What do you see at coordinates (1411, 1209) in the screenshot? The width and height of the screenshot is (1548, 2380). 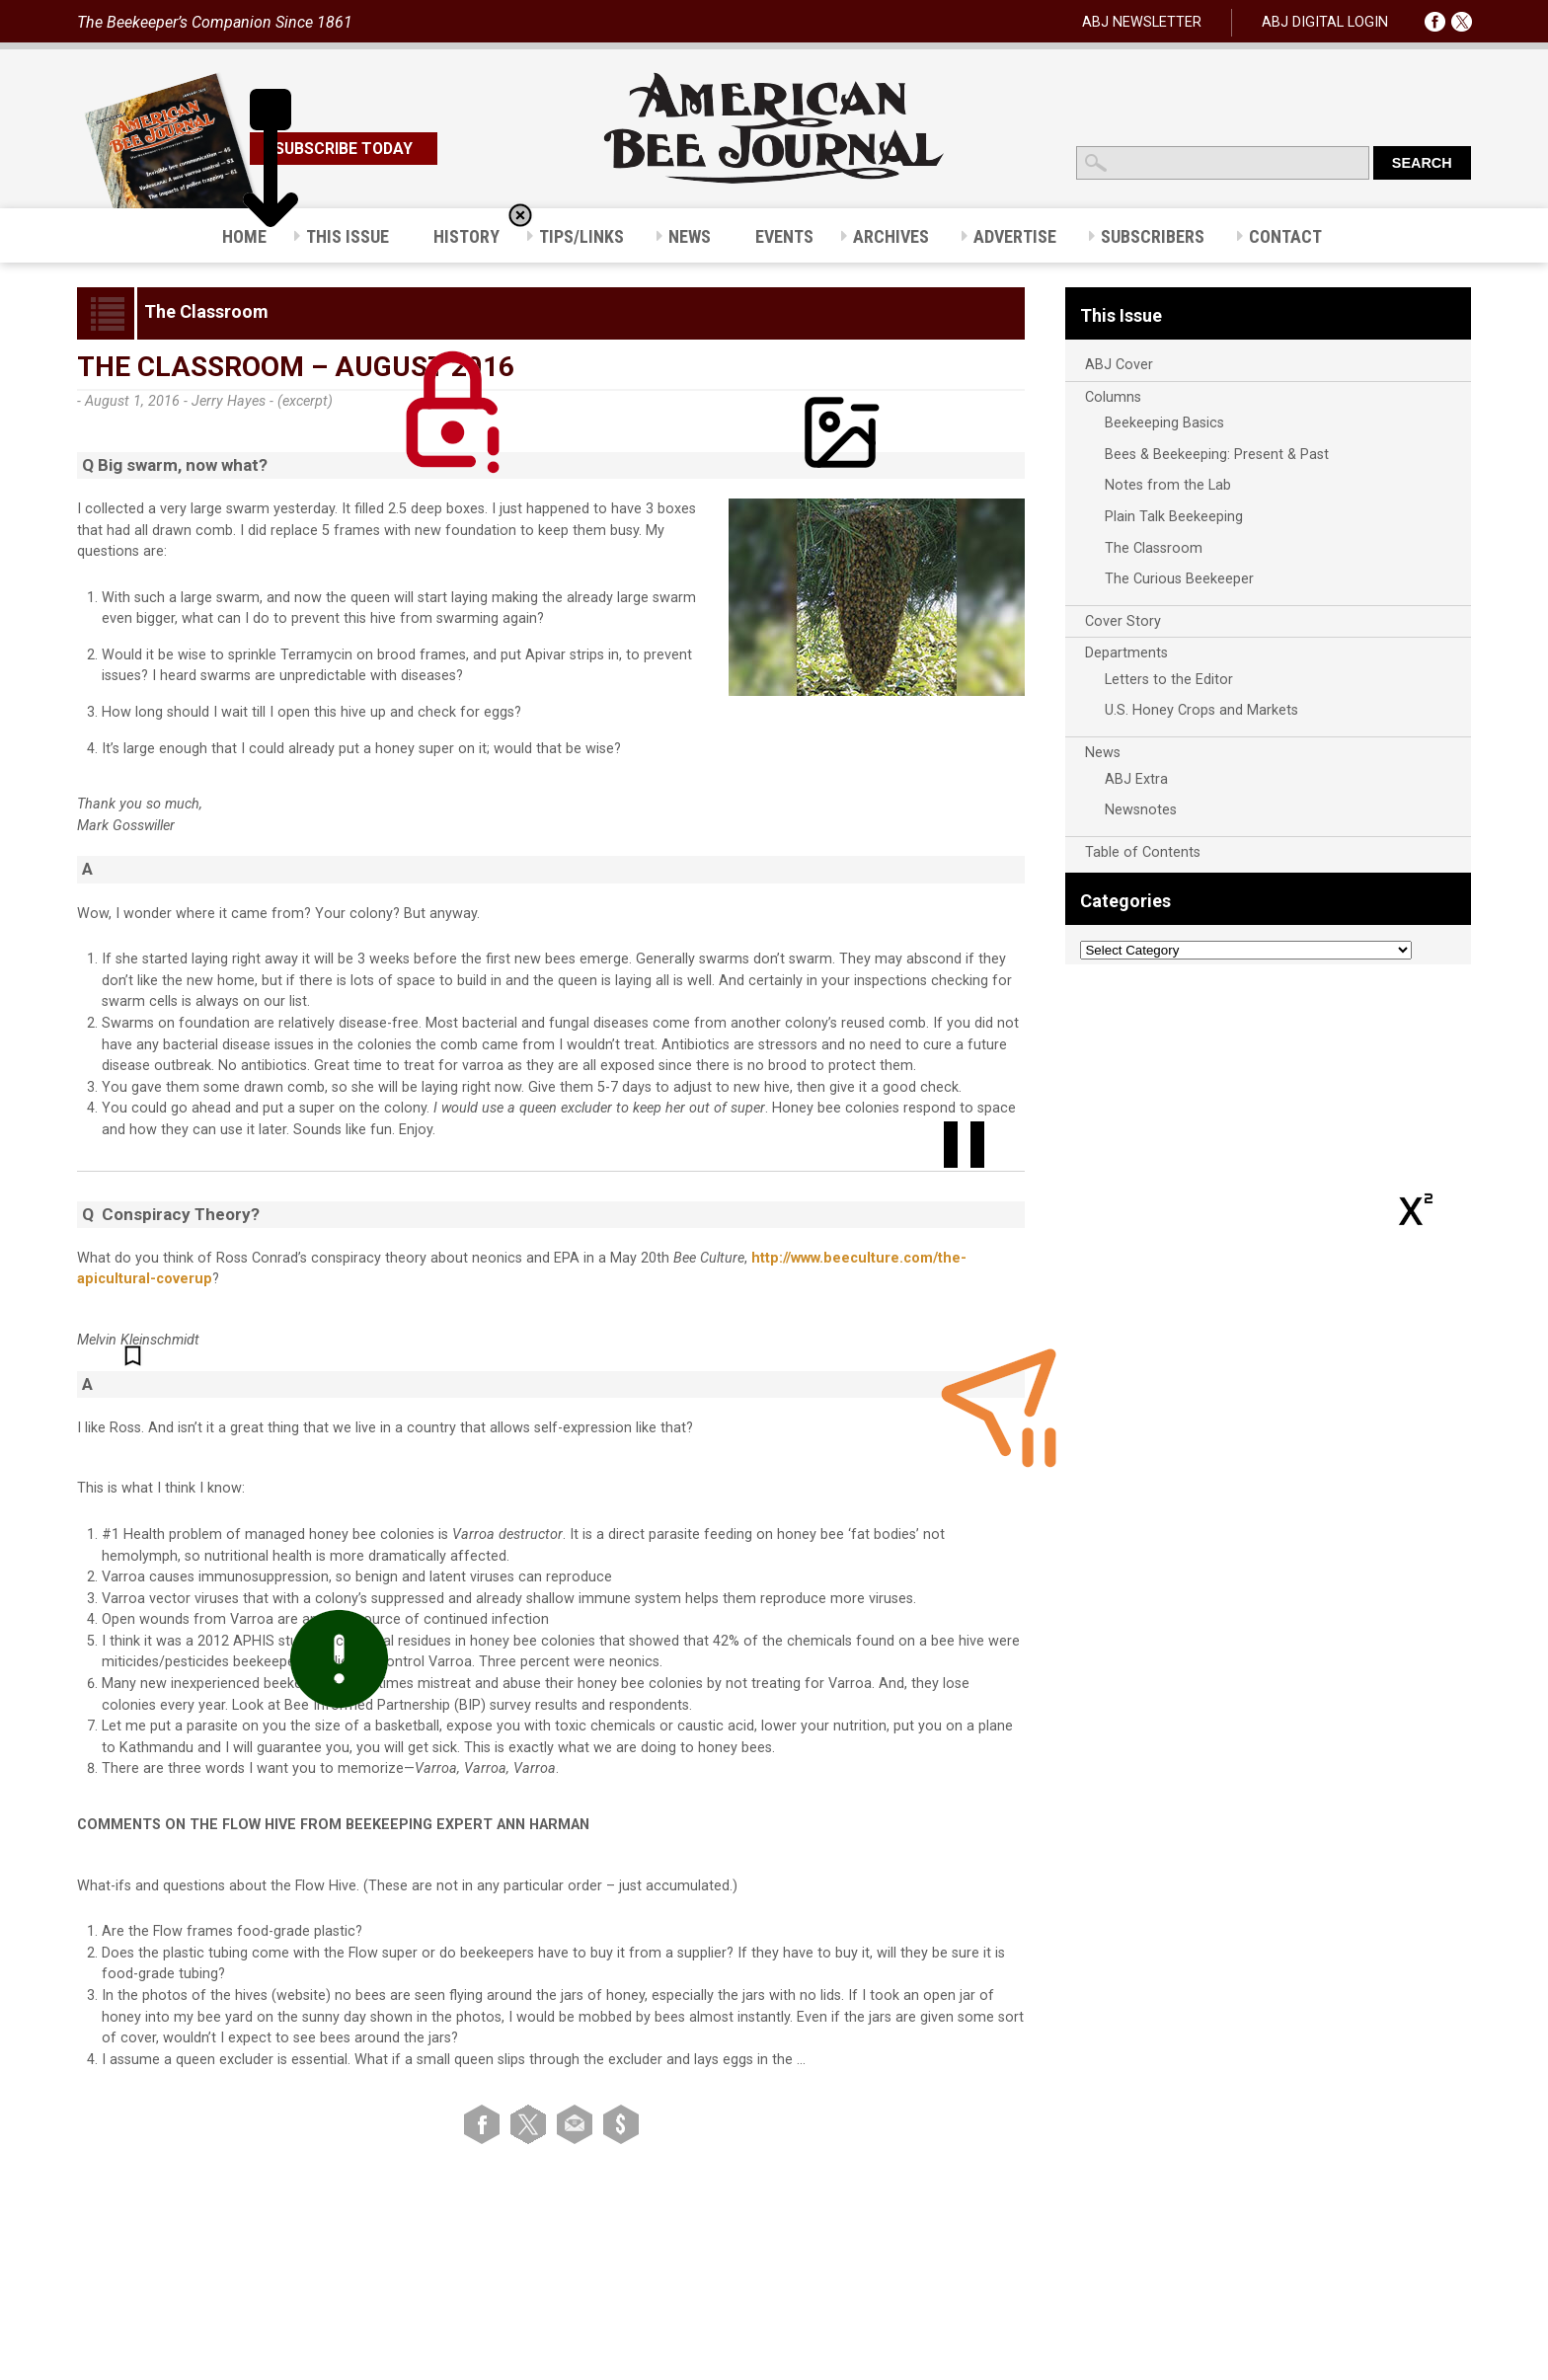 I see `format selected text as superscript` at bounding box center [1411, 1209].